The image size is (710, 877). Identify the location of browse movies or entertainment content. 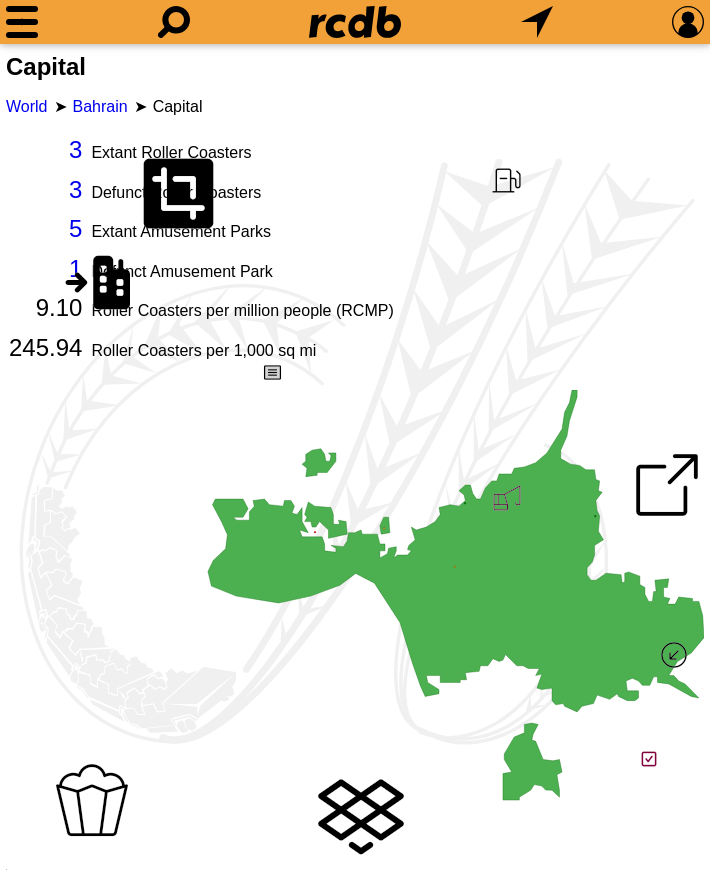
(92, 803).